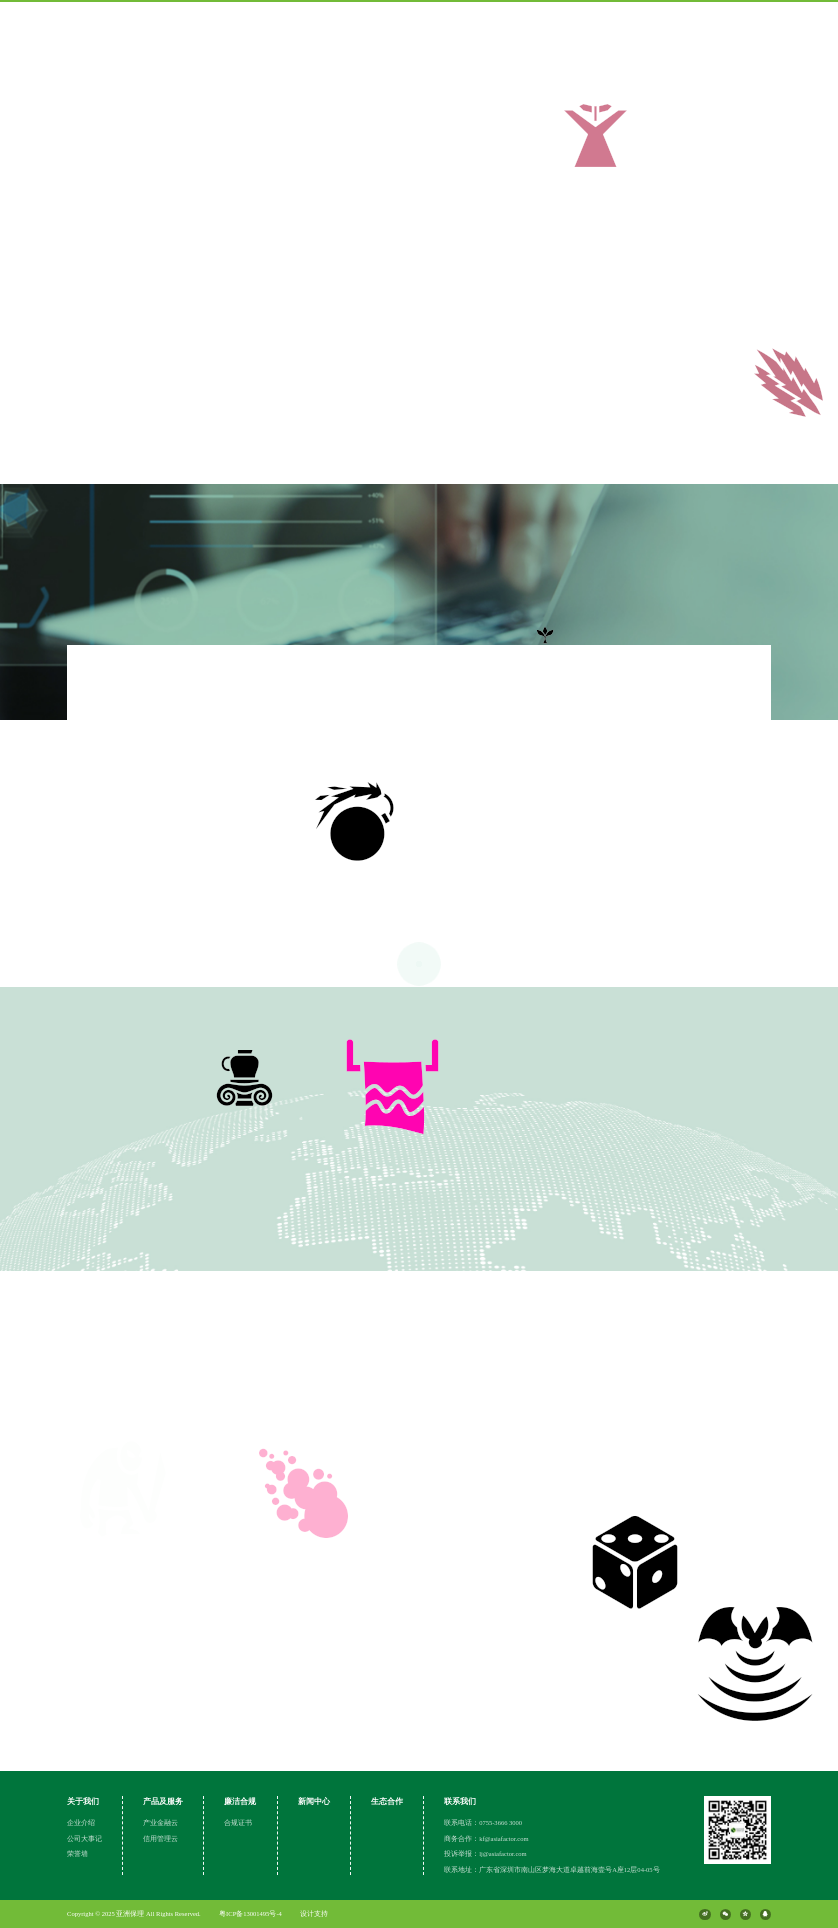 The width and height of the screenshot is (838, 1928). I want to click on decorative item or artifact in a game inventory, so click(244, 1077).